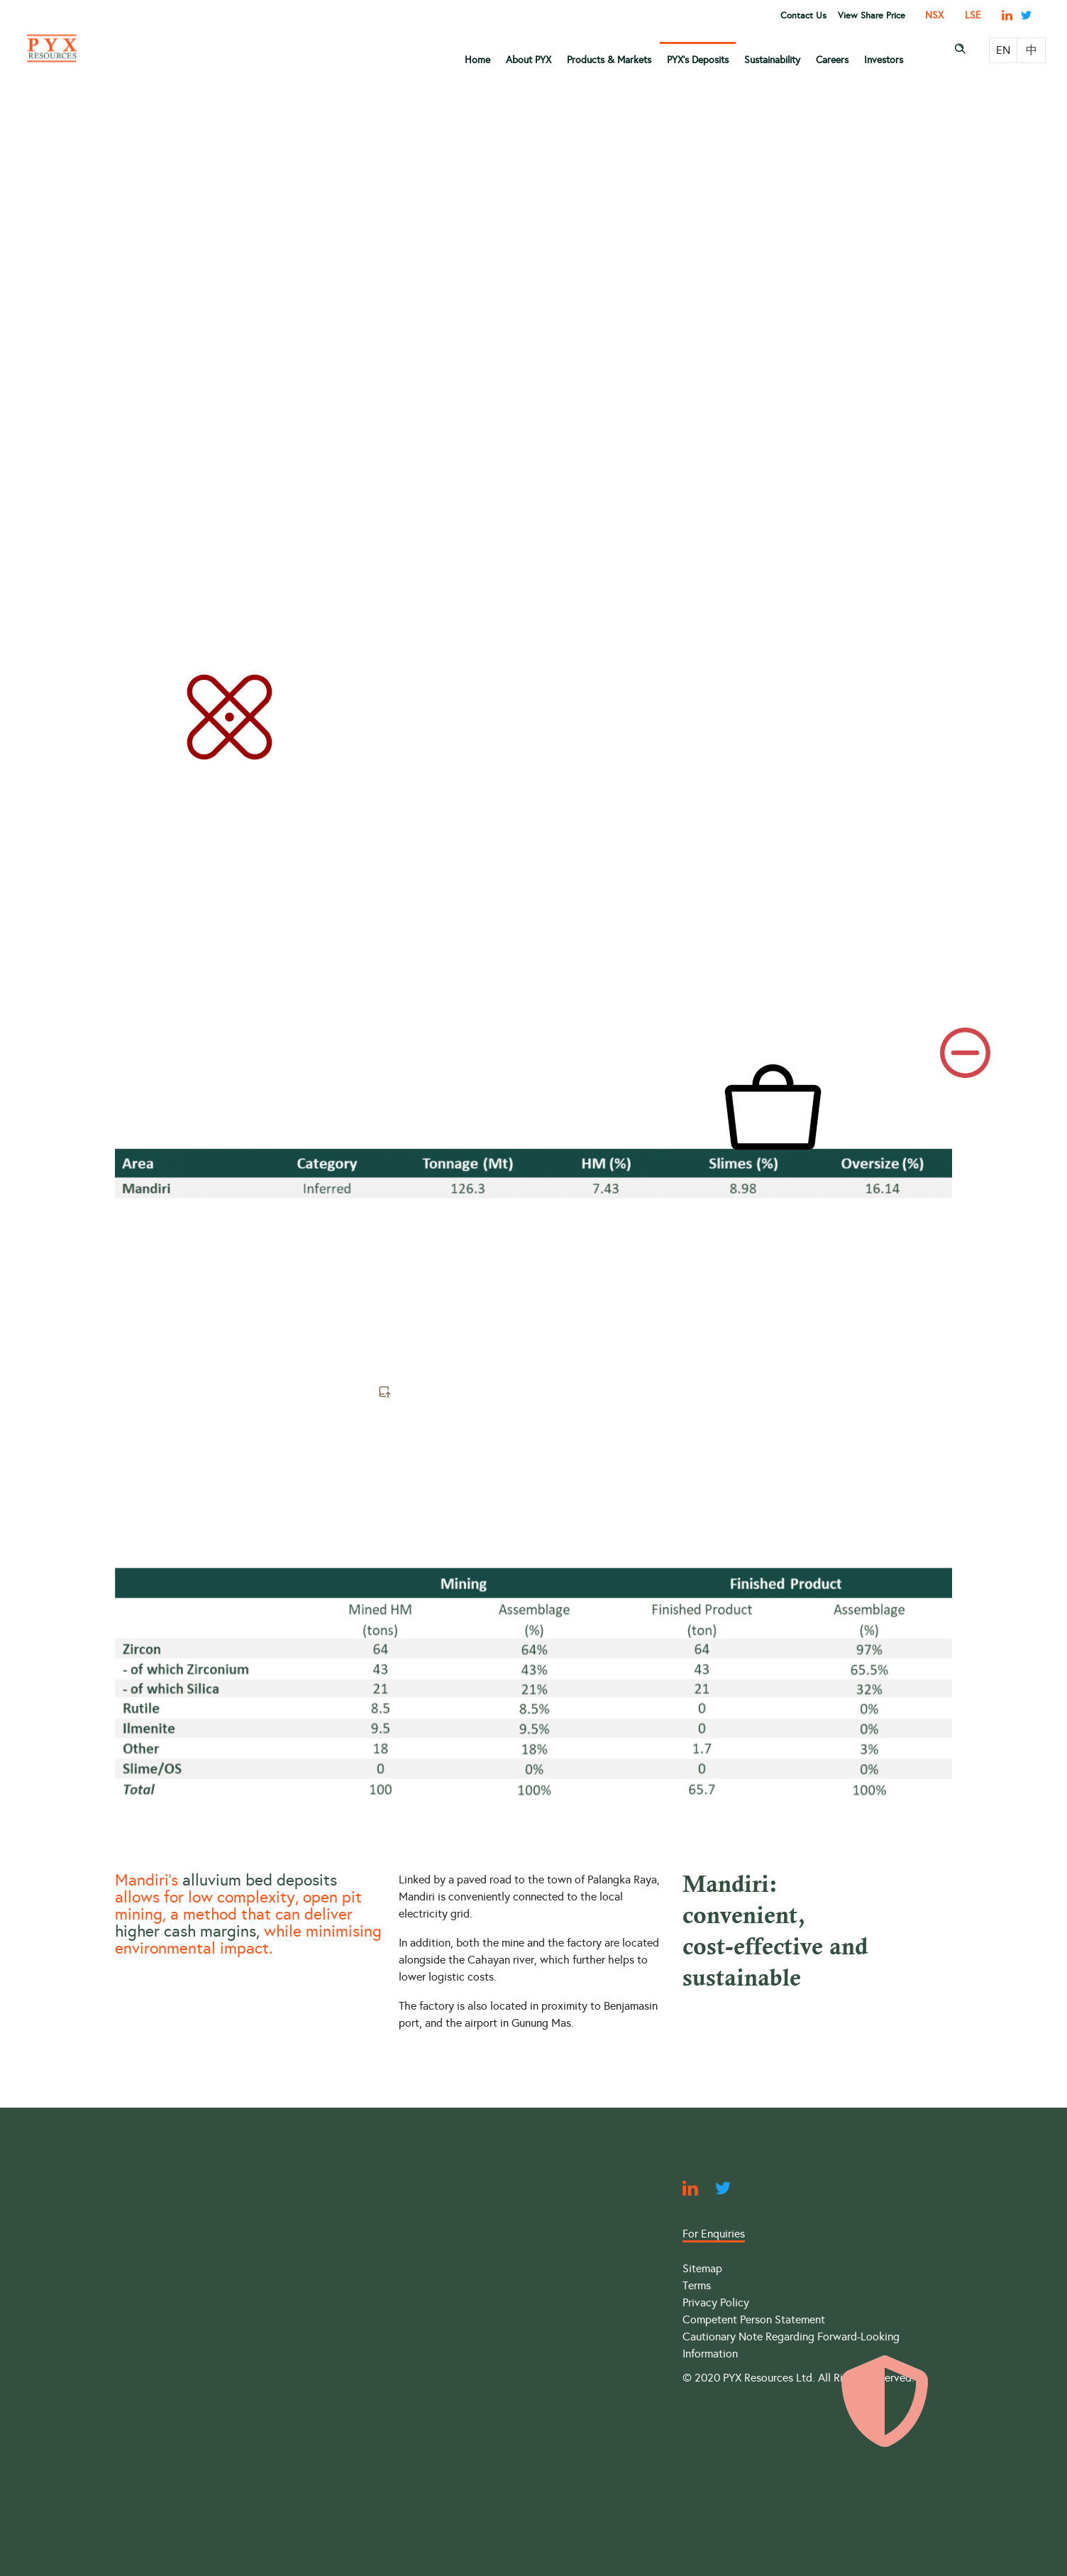 The height and width of the screenshot is (2576, 1067). Describe the element at coordinates (885, 2401) in the screenshot. I see `view security or protection settings` at that location.